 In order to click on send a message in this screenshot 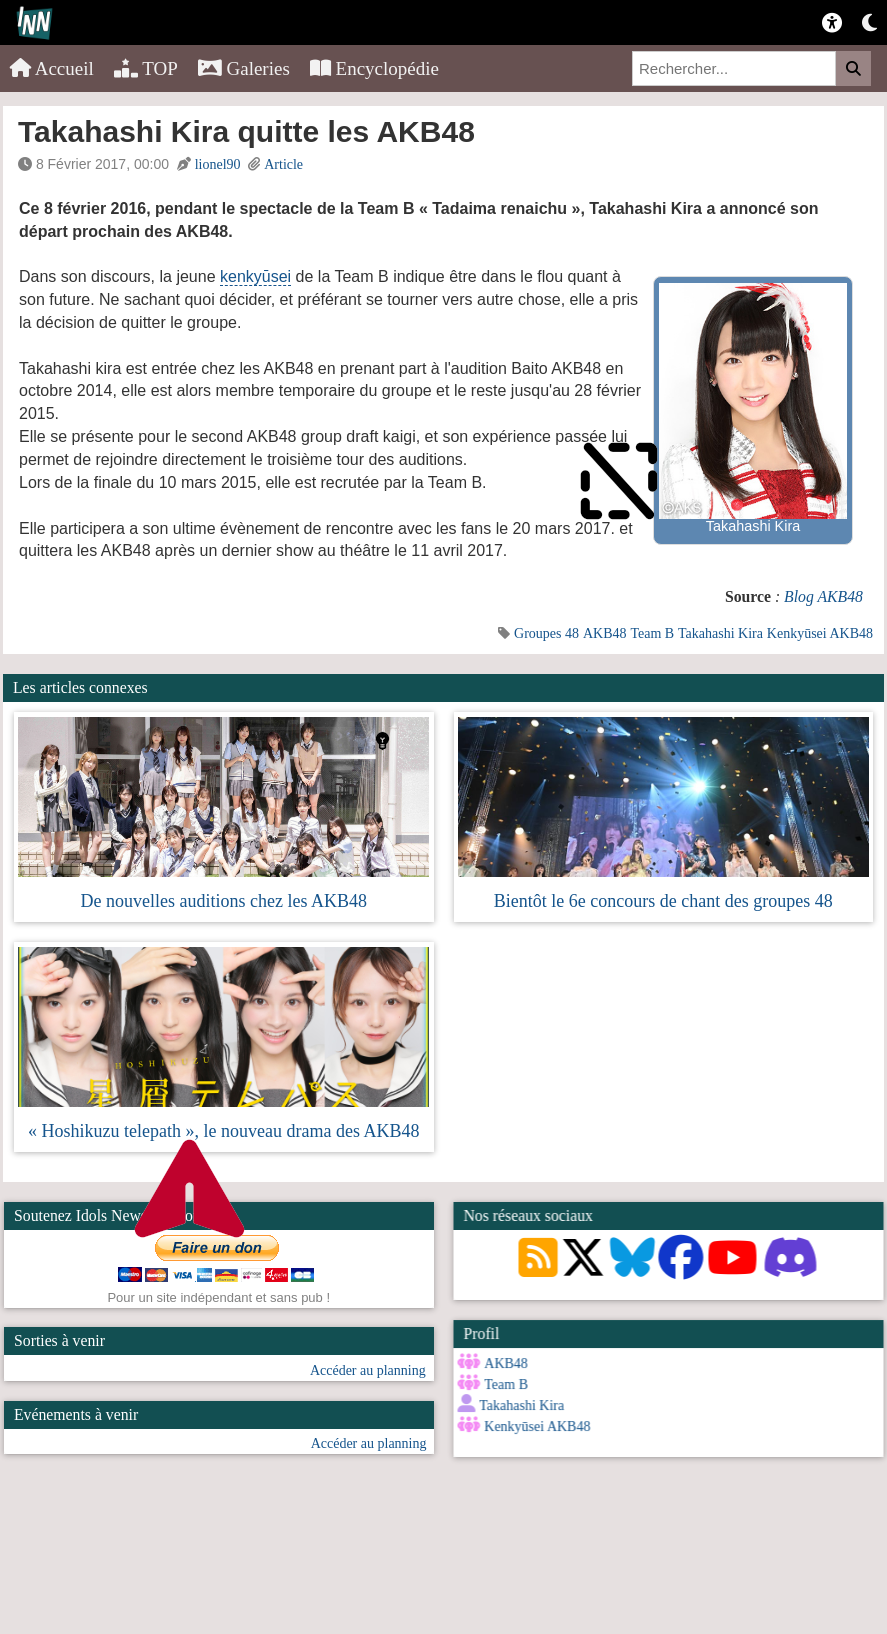, I will do `click(189, 1190)`.